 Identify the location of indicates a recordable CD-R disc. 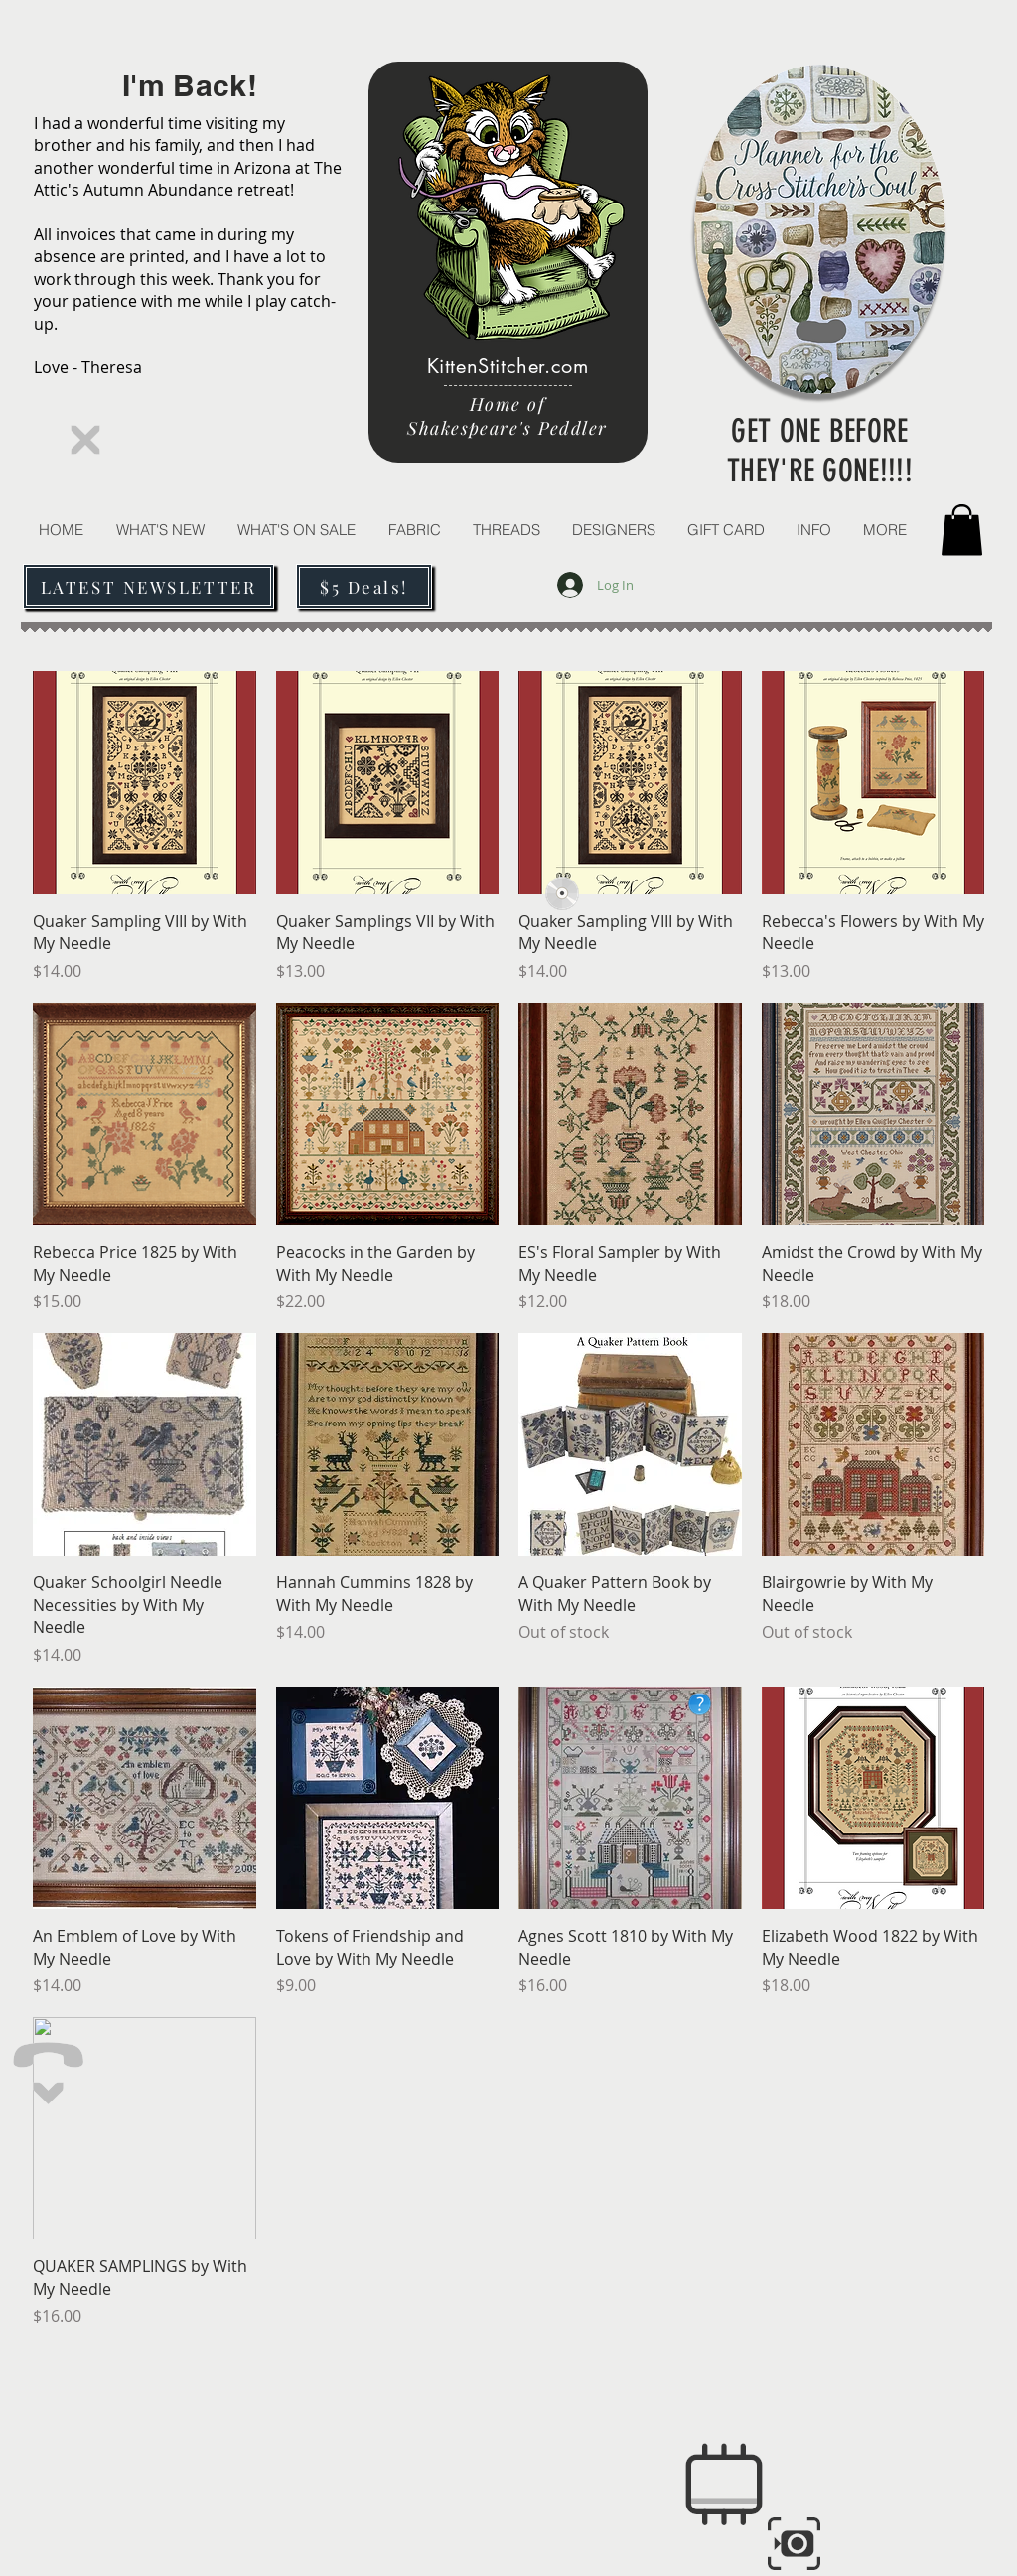
(562, 893).